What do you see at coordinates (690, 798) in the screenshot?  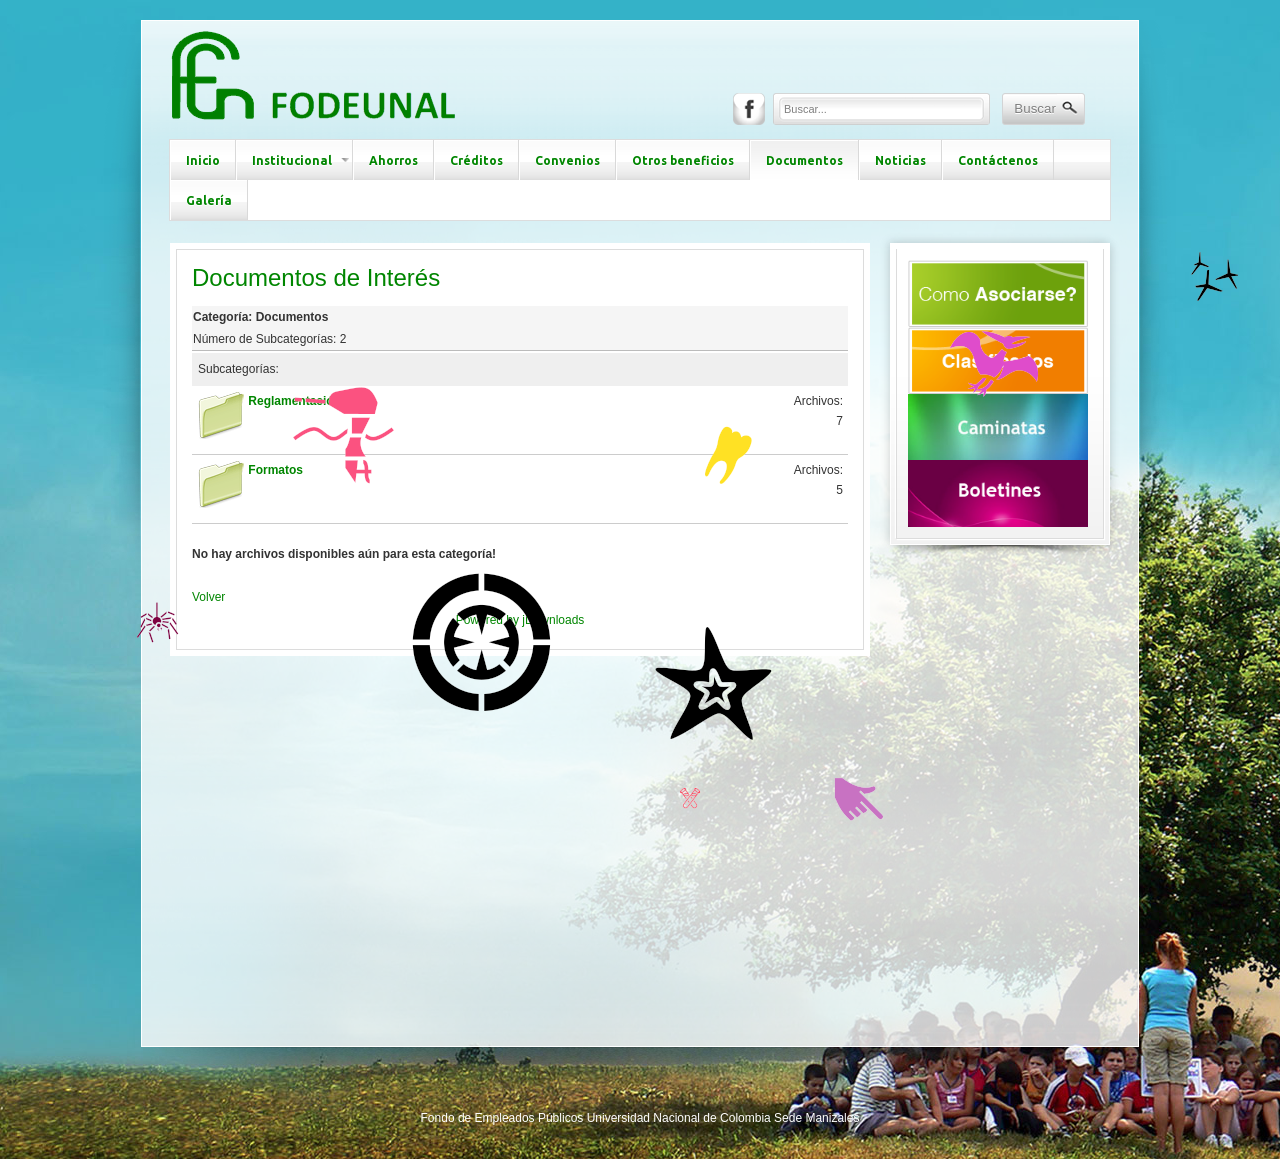 I see `access laboratory or science features` at bounding box center [690, 798].